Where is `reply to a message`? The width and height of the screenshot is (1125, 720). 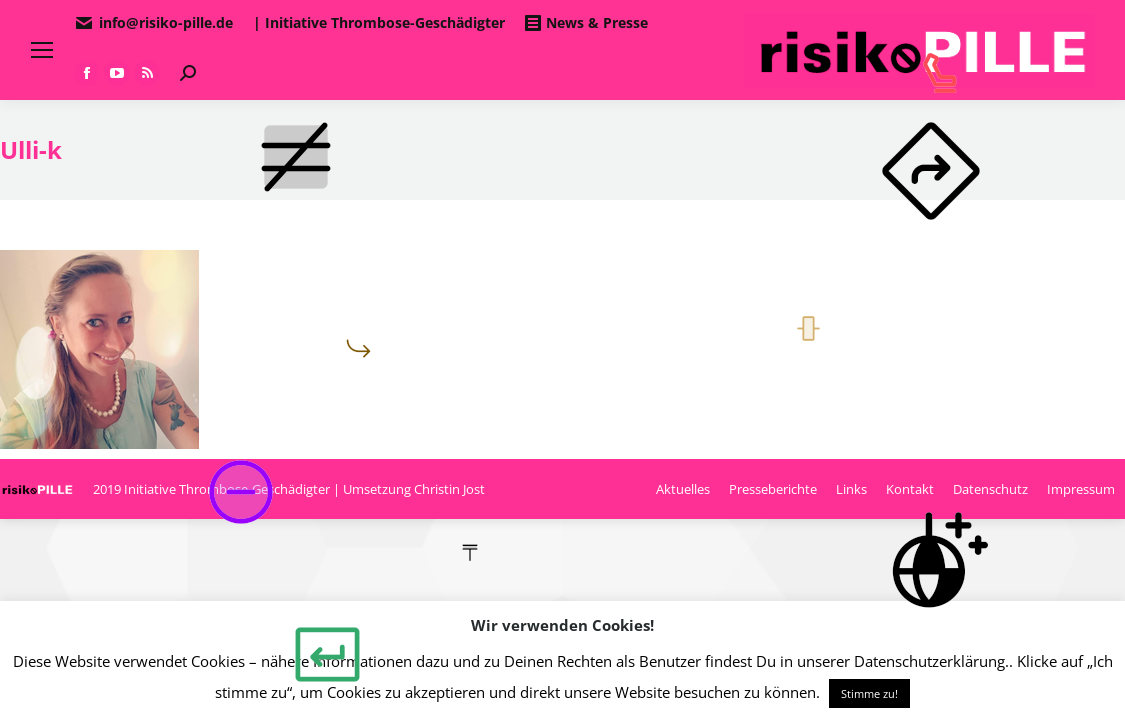 reply to a message is located at coordinates (358, 348).